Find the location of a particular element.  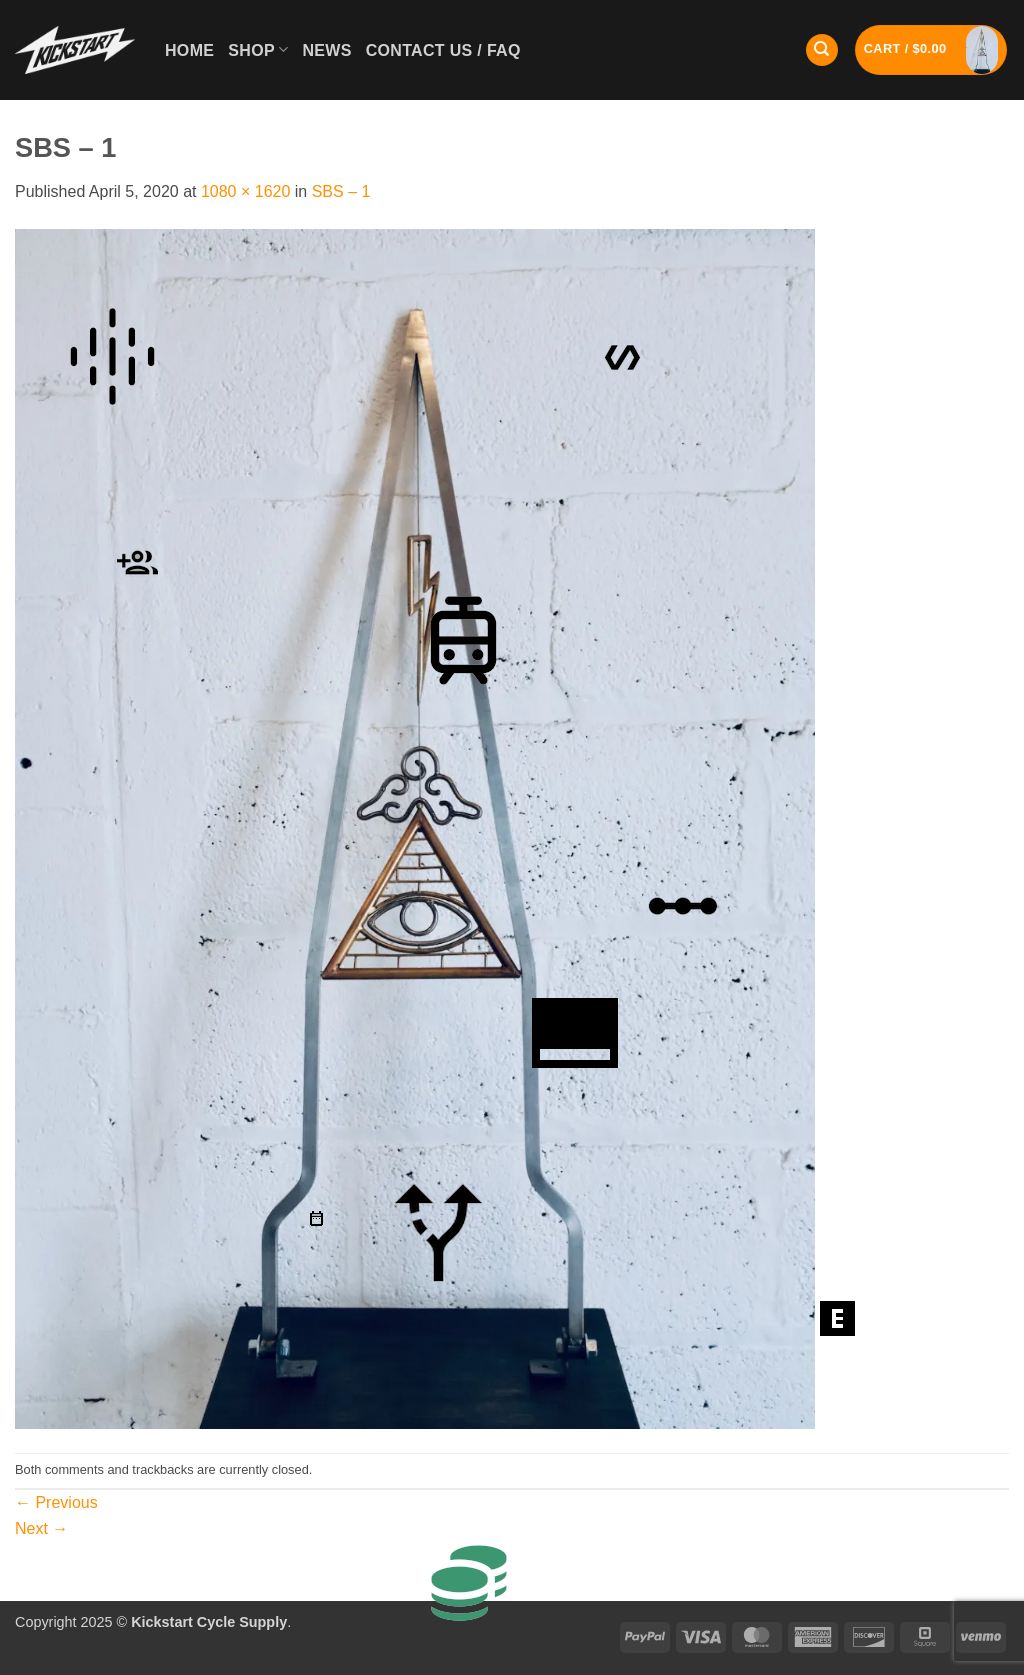

polymer project logo is located at coordinates (622, 357).